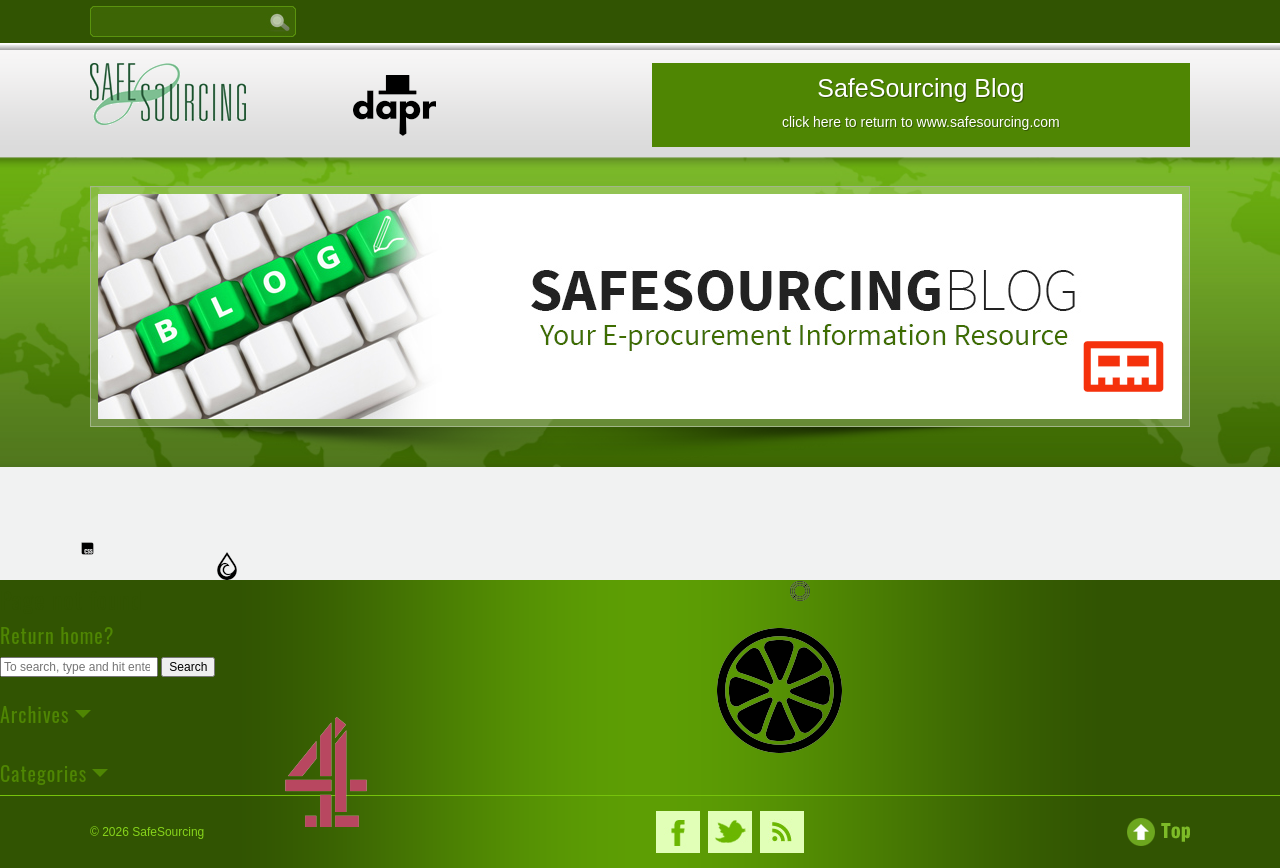 Image resolution: width=1280 pixels, height=868 pixels. What do you see at coordinates (326, 772) in the screenshot?
I see `Channel 4 logo` at bounding box center [326, 772].